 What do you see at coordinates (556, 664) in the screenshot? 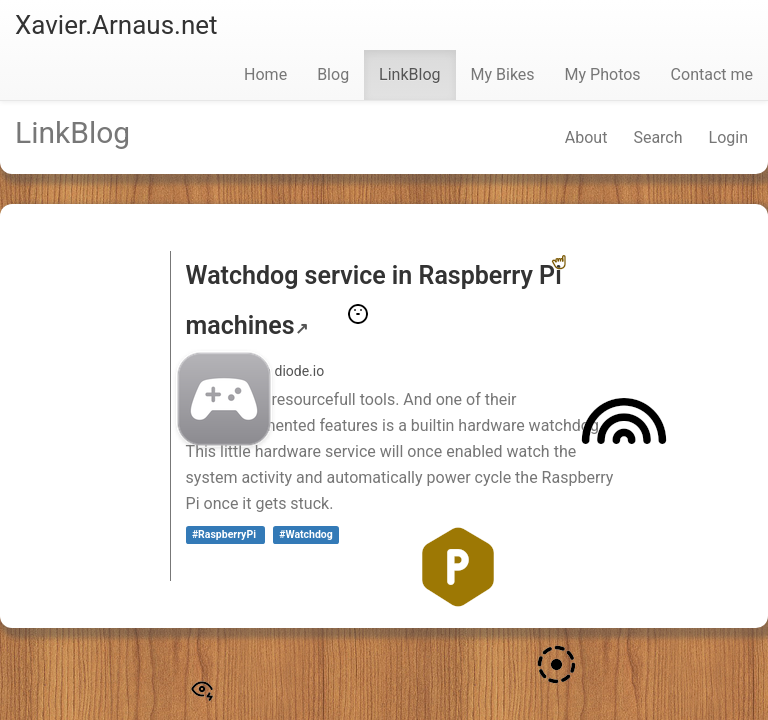
I see `apply tilt-shift blur effect to photo` at bounding box center [556, 664].